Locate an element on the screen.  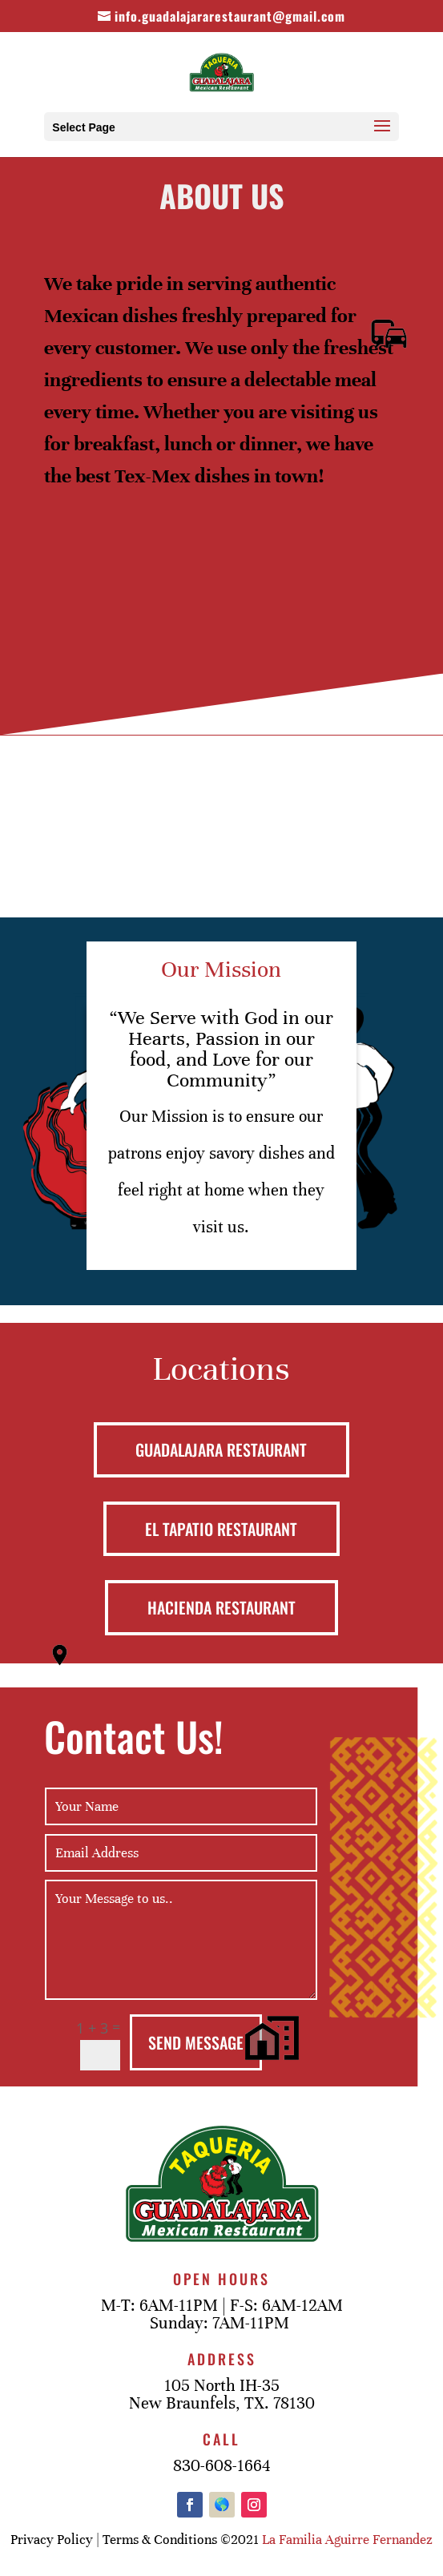
switch between home and office work modes is located at coordinates (272, 2038).